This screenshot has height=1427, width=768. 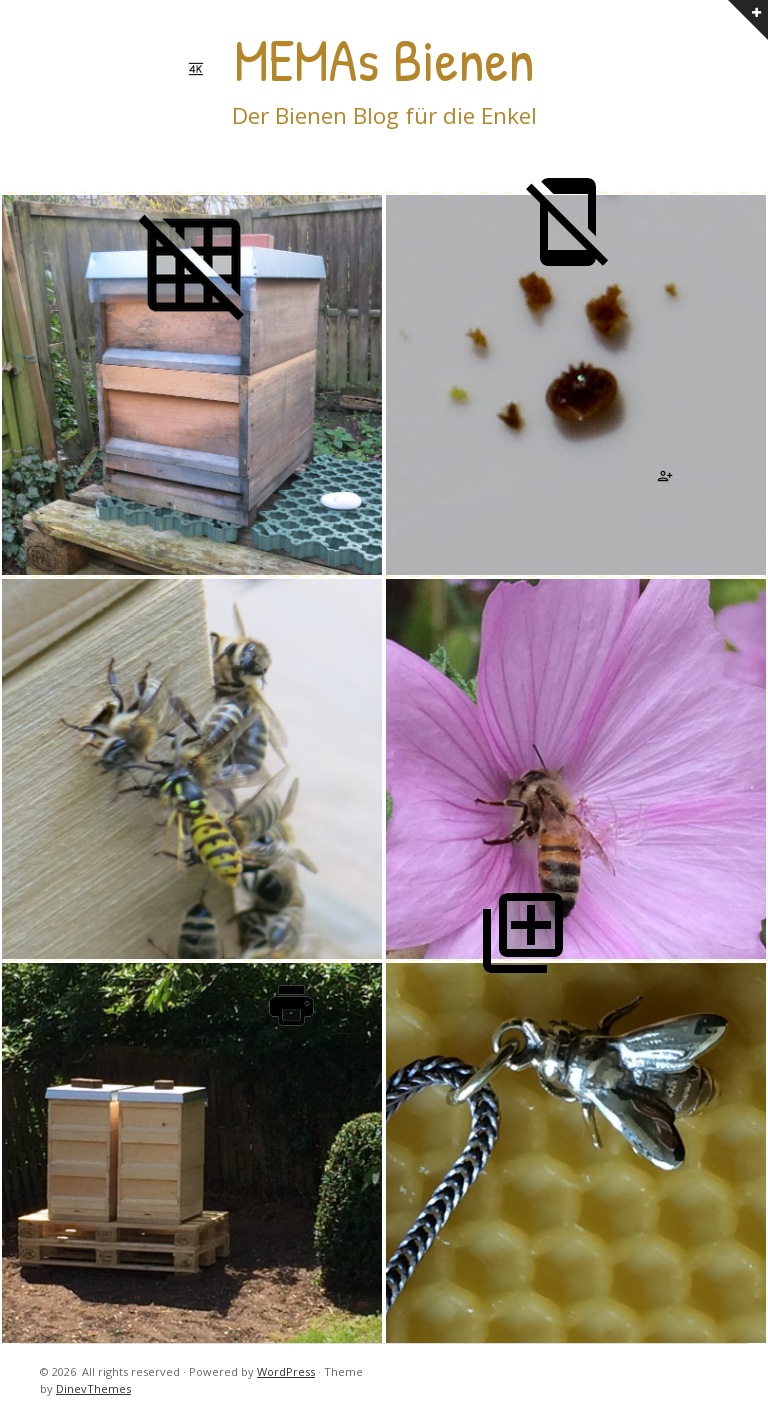 I want to click on print current document or page, so click(x=291, y=1005).